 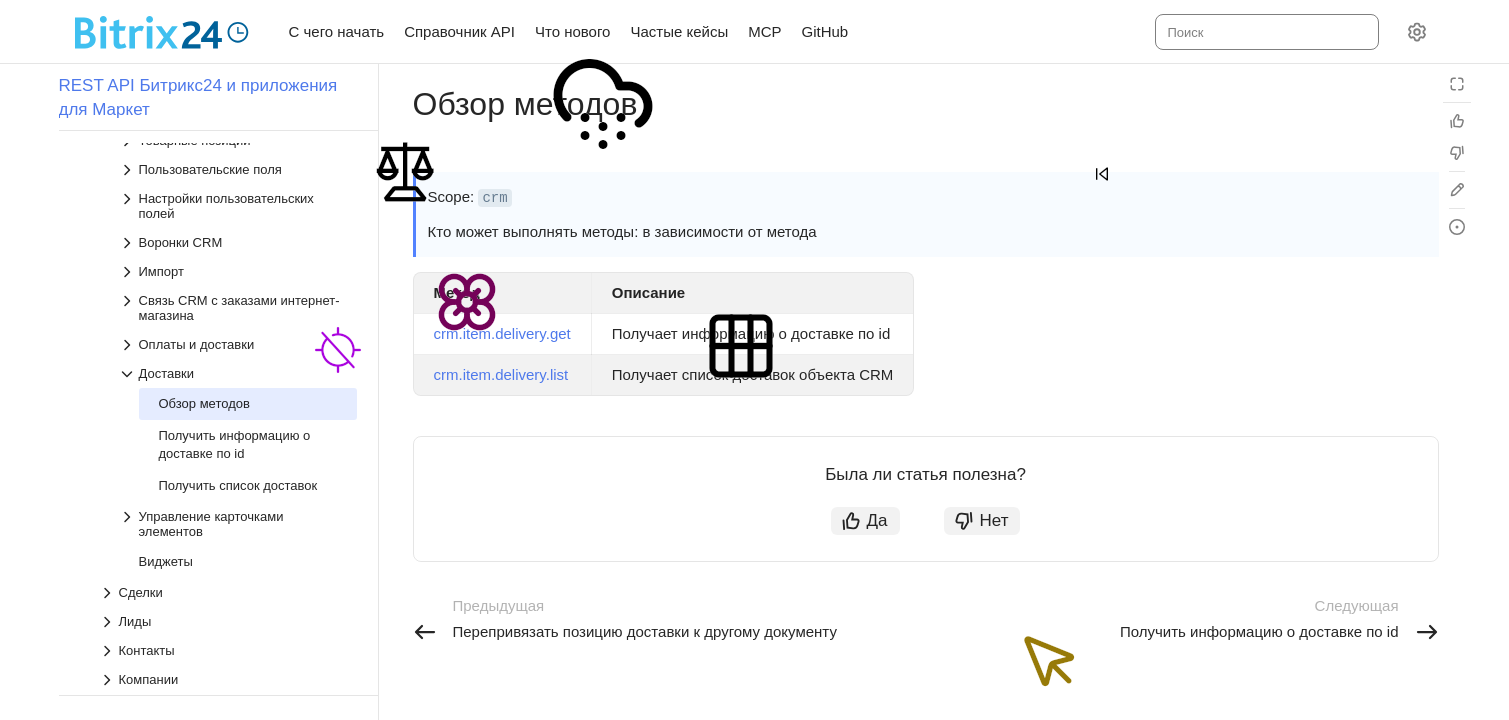 I want to click on skip to previous track, so click(x=1102, y=174).